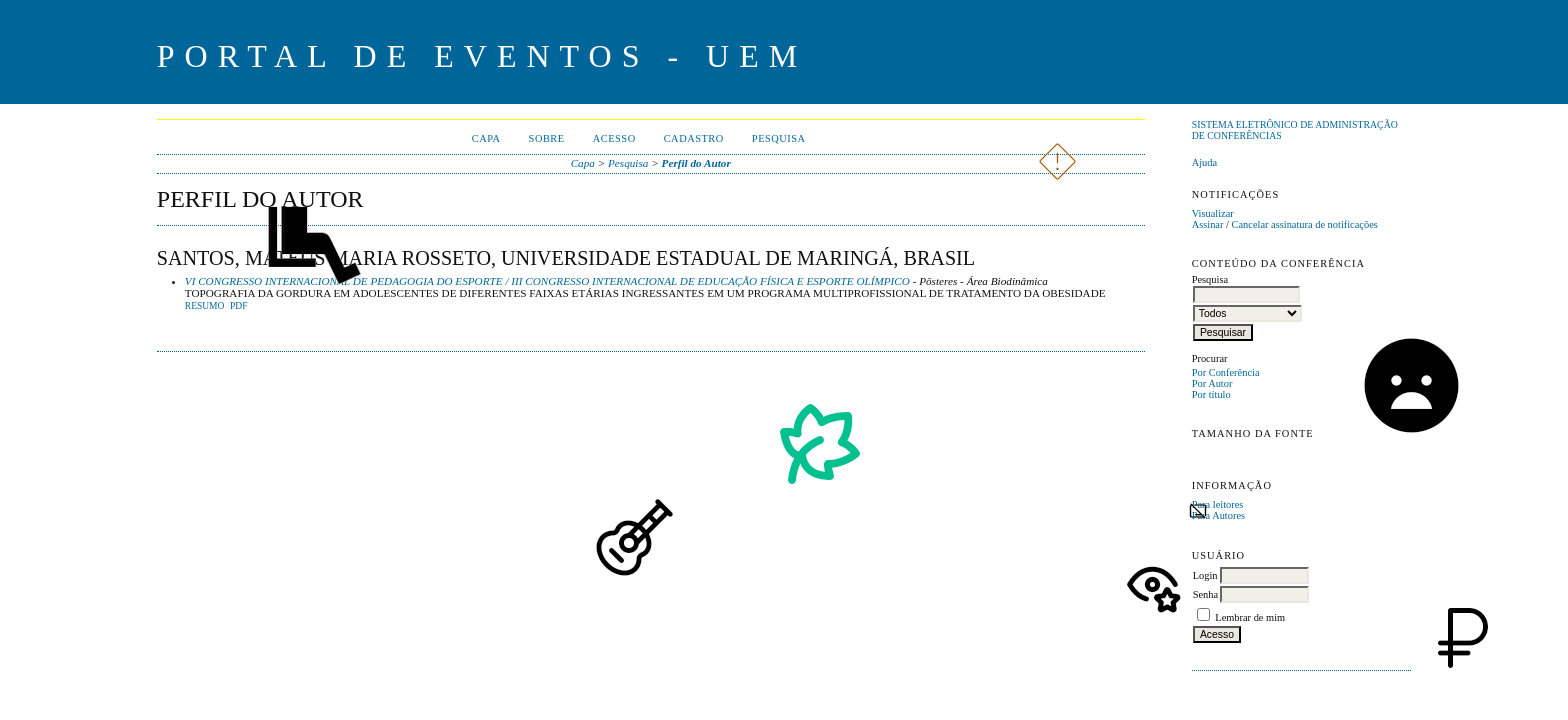 The width and height of the screenshot is (1568, 720). I want to click on iPad is disconnected or unavailable, so click(1198, 511).